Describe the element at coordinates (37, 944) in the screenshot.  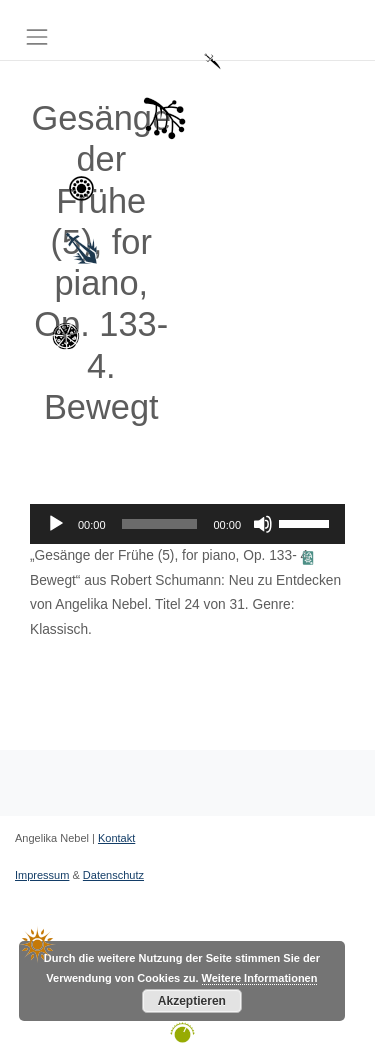
I see `indicates a fire and ice element or dual-type ability` at that location.